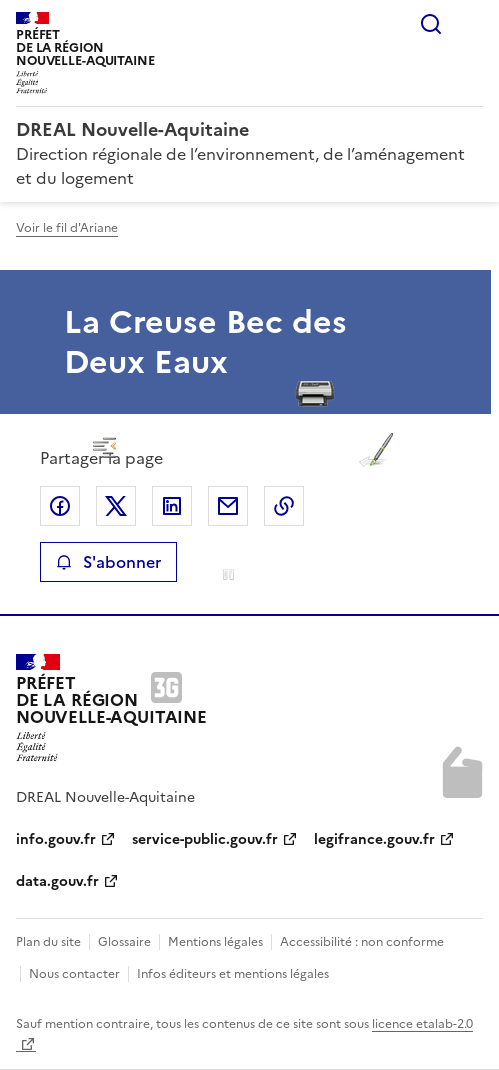  What do you see at coordinates (228, 574) in the screenshot?
I see `pause media playback` at bounding box center [228, 574].